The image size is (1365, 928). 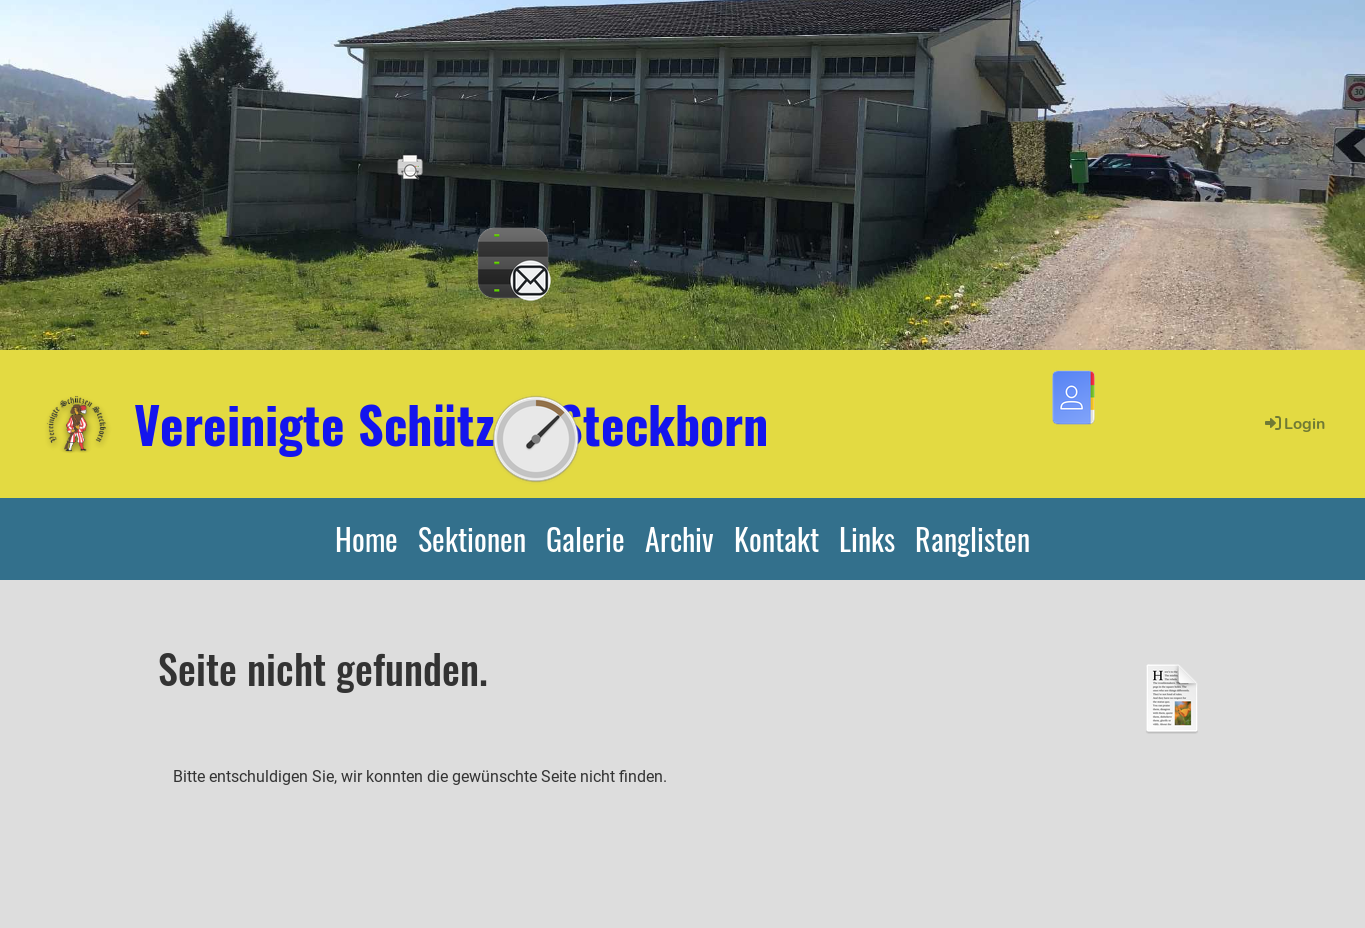 I want to click on configure mail server settings, so click(x=513, y=263).